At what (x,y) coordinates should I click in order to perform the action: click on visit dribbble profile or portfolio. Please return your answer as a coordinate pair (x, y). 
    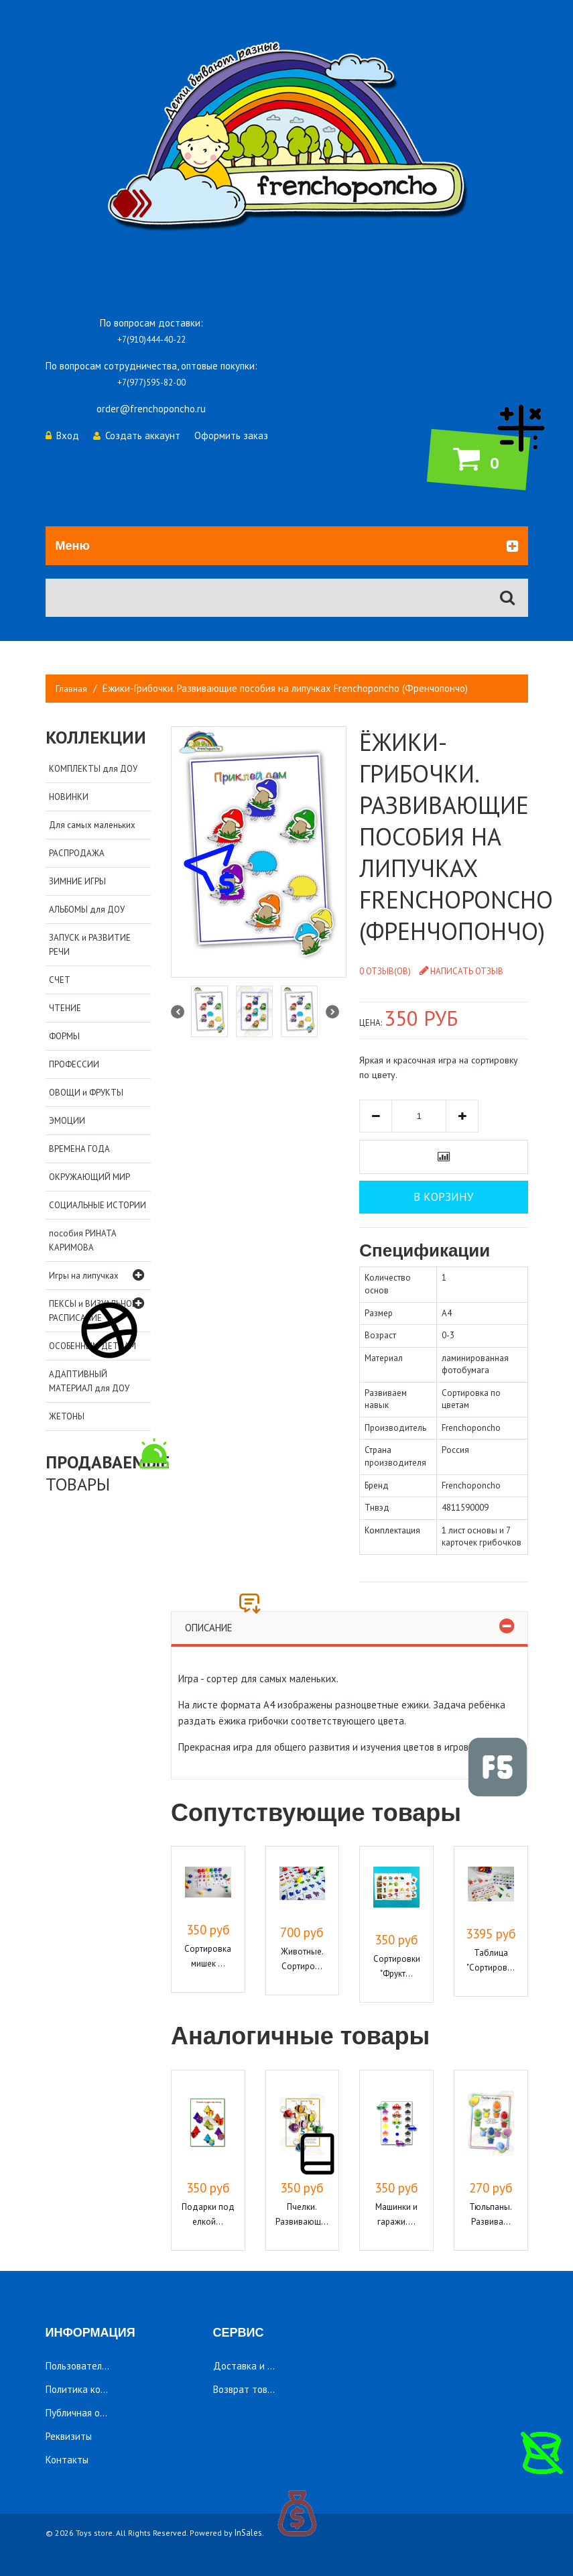
    Looking at the image, I should click on (109, 1330).